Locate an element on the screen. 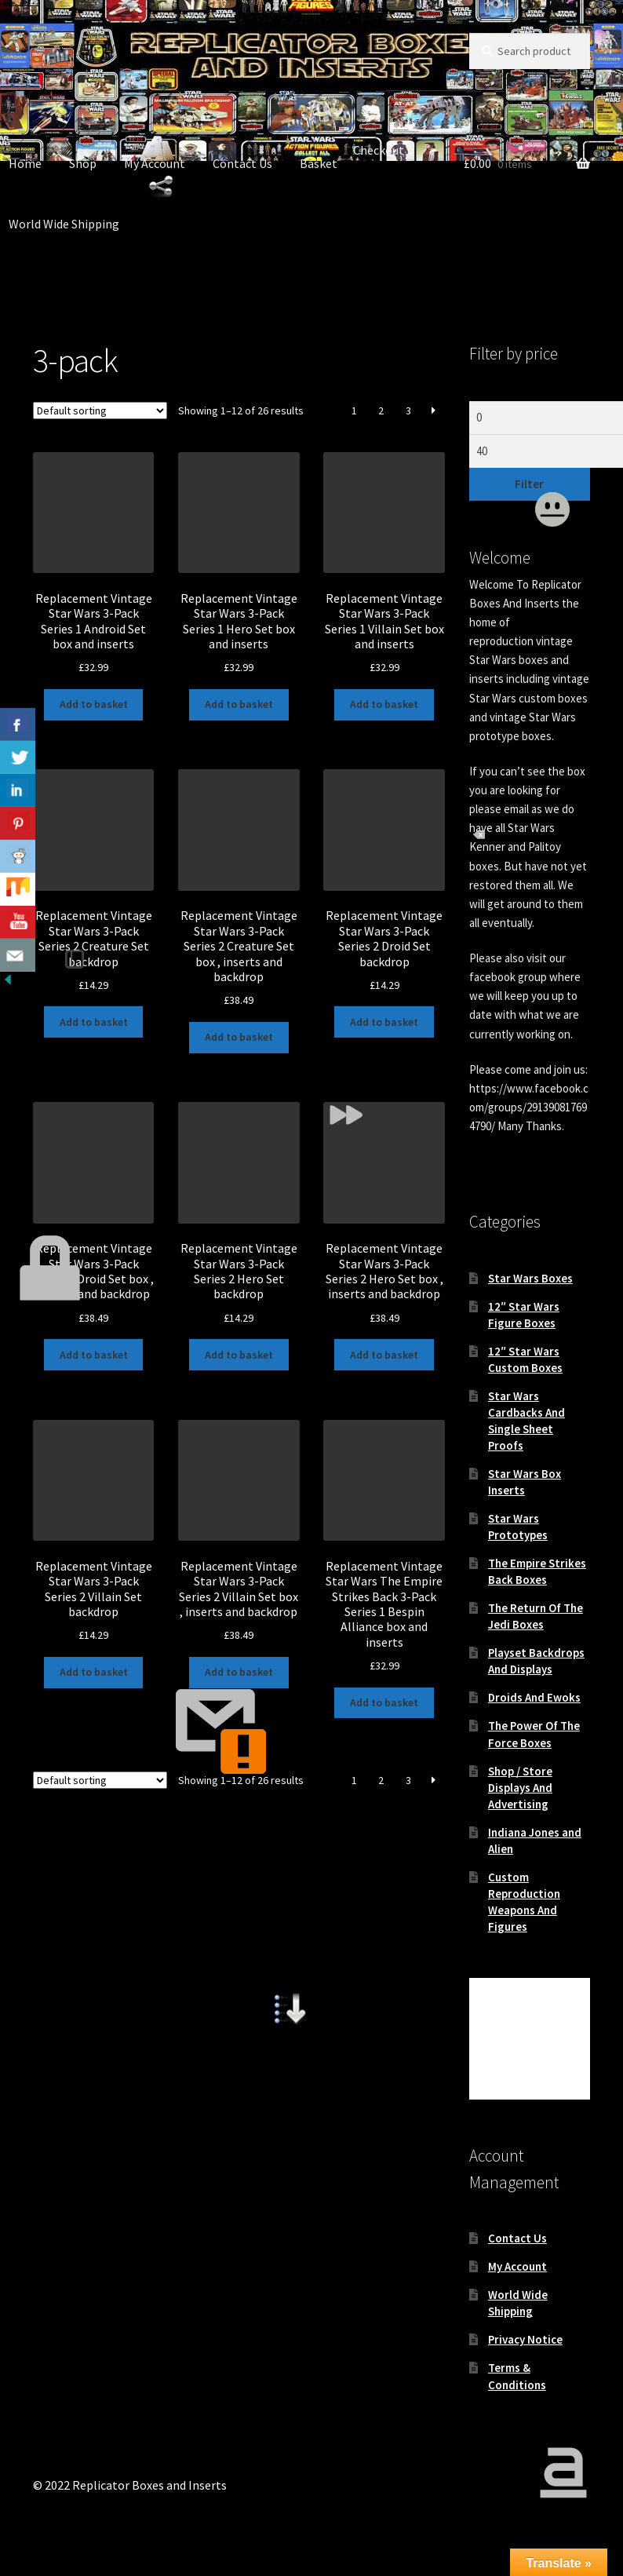 This screenshot has height=2576, width=623. mark email as important is located at coordinates (220, 1728).